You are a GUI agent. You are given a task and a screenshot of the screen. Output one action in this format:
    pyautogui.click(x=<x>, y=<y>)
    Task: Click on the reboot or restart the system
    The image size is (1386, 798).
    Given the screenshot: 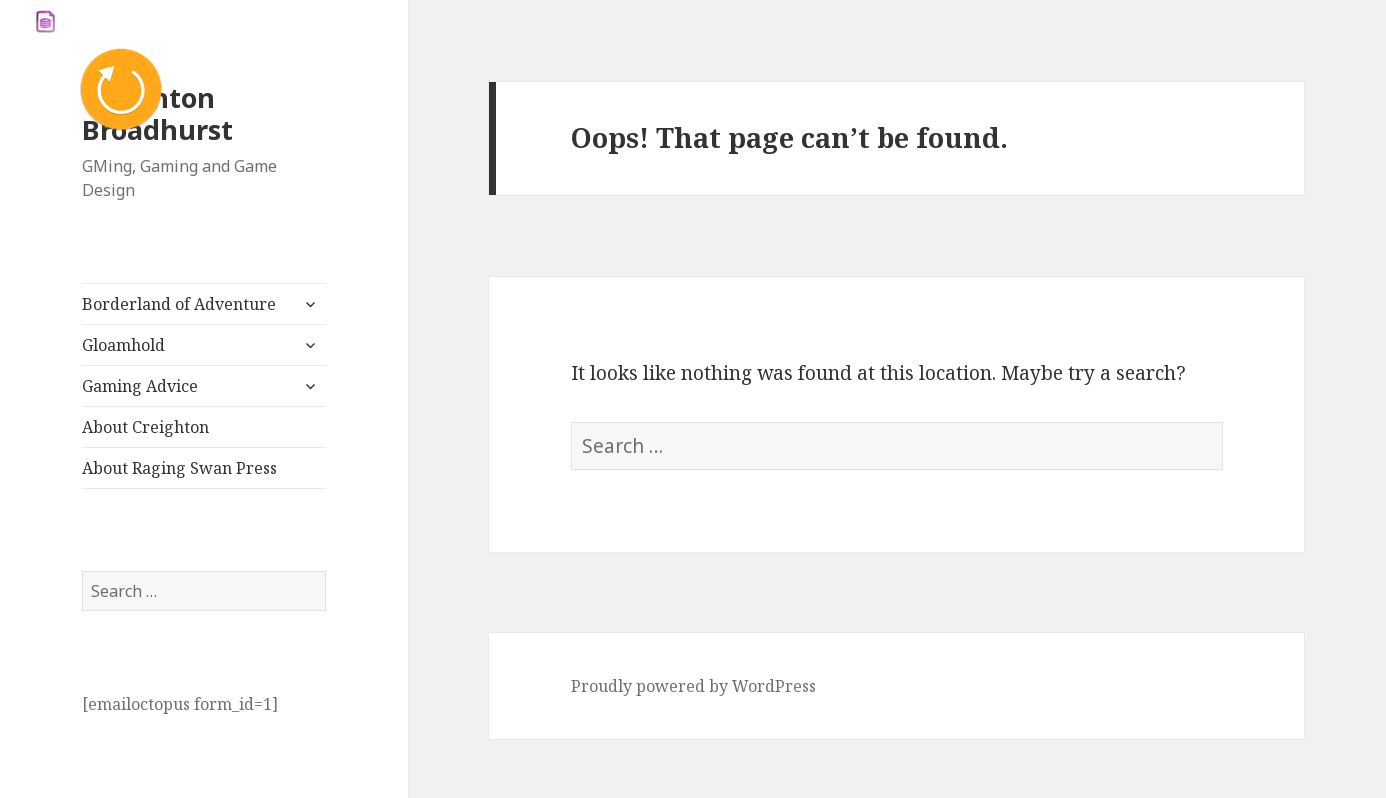 What is the action you would take?
    pyautogui.click(x=121, y=89)
    